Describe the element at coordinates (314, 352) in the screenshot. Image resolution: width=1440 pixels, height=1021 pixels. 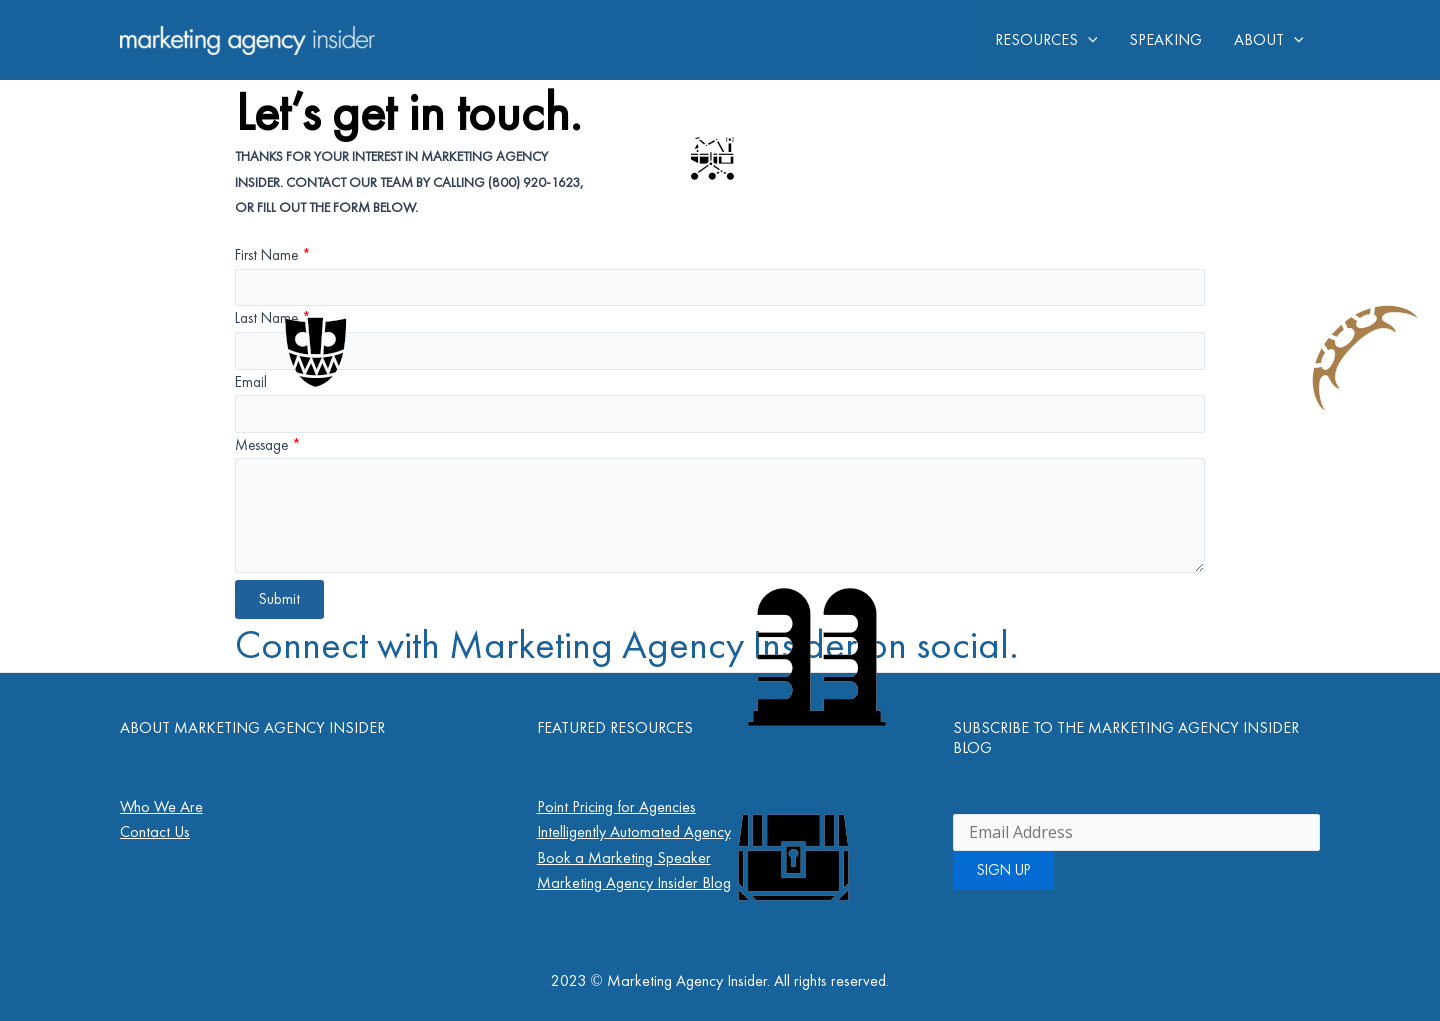
I see `access tribal or cultural themed game content` at that location.